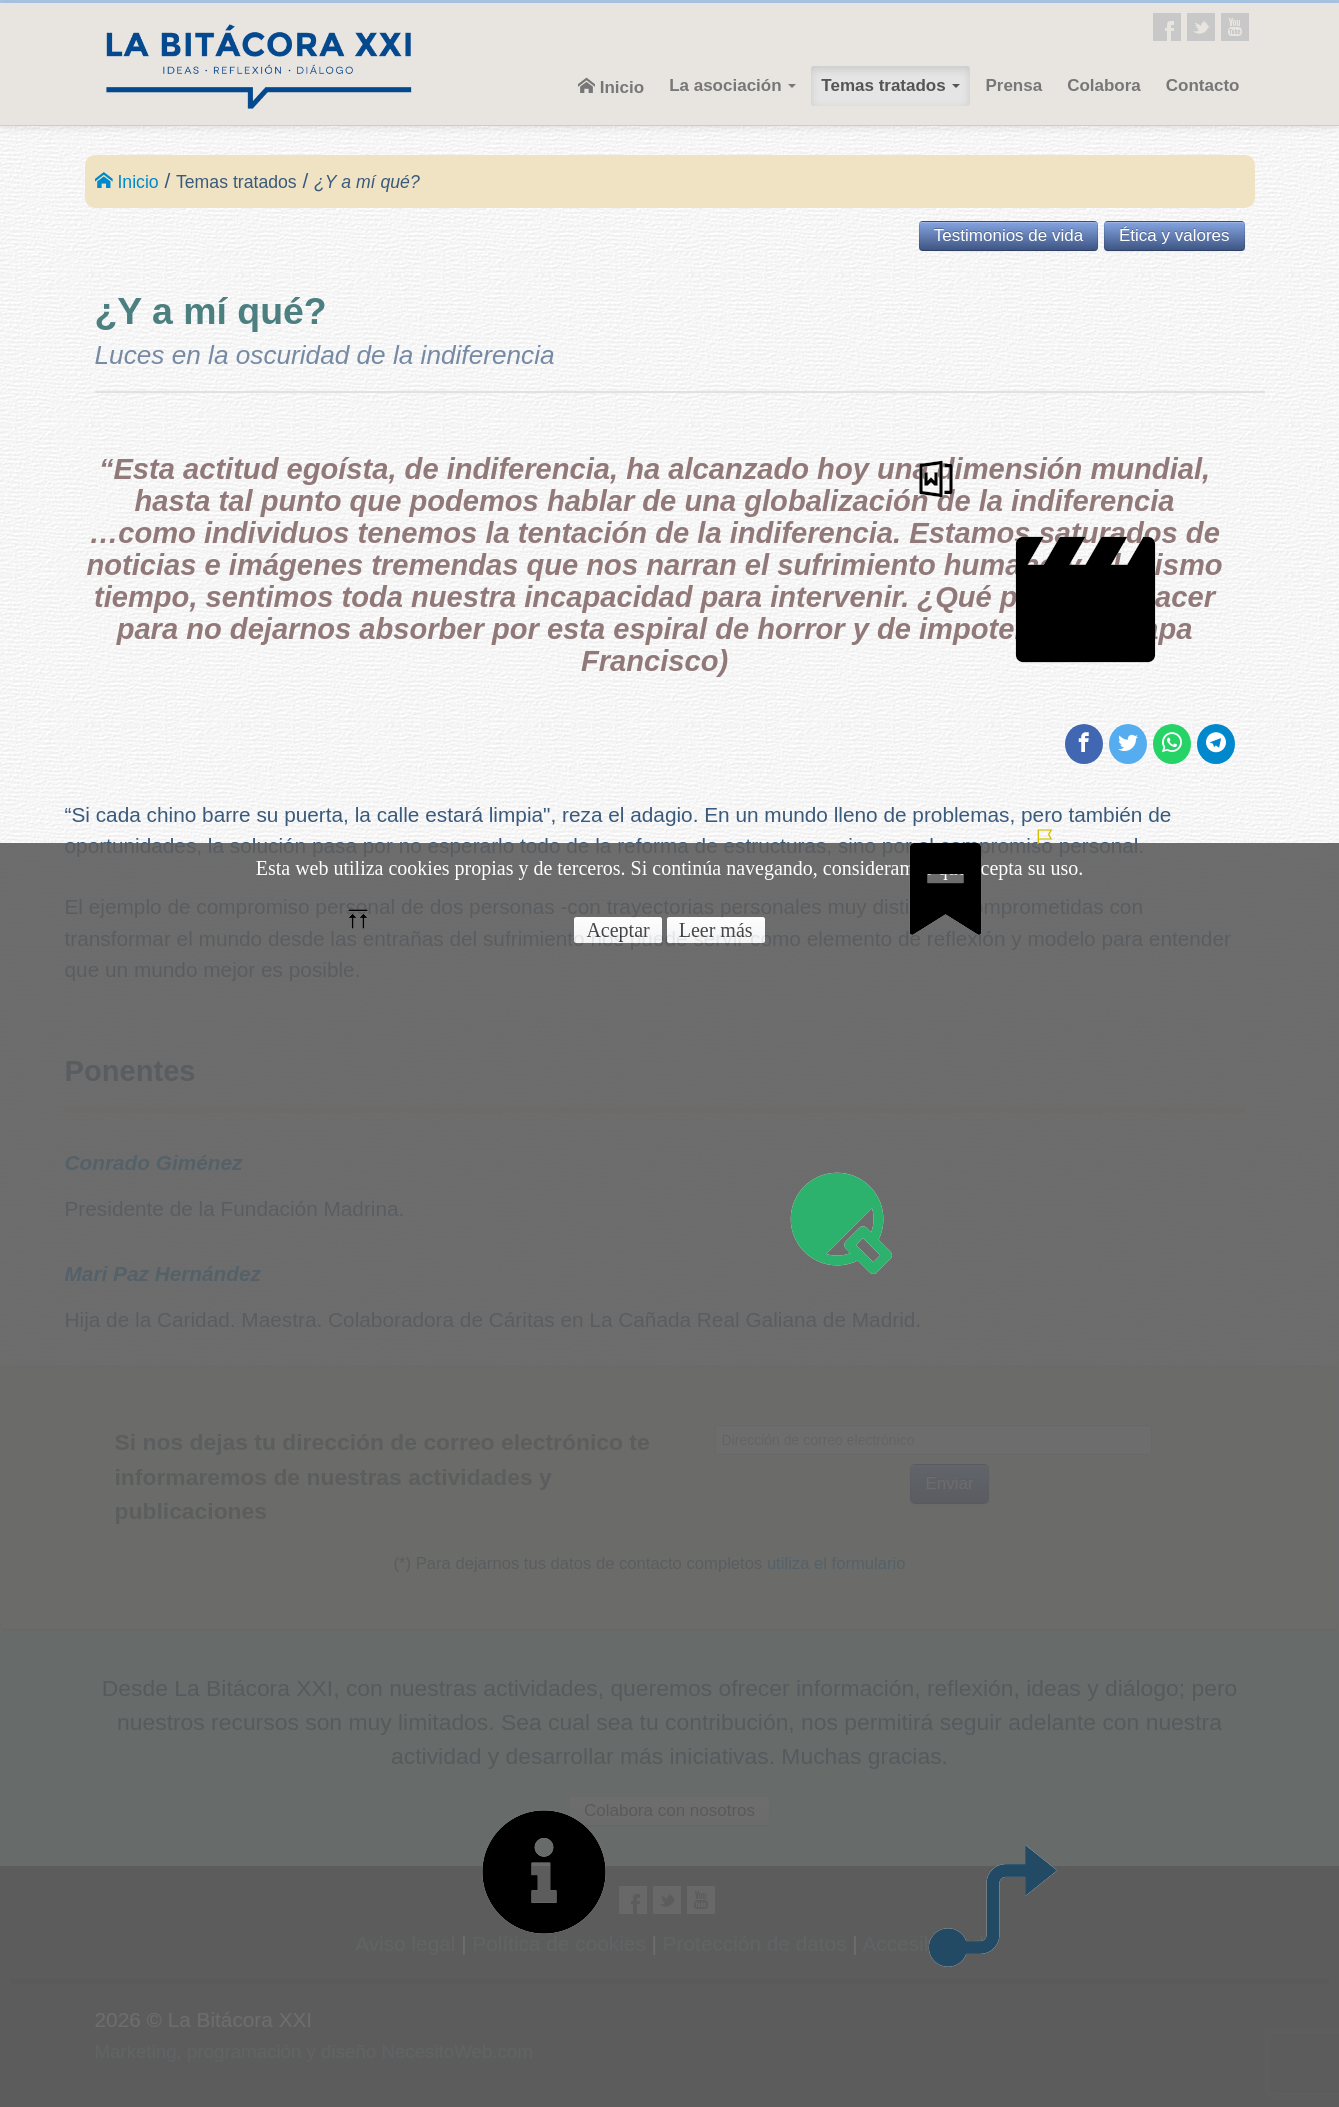 The image size is (1339, 2107). What do you see at coordinates (945, 887) in the screenshot?
I see `remove from saved bookmarks` at bounding box center [945, 887].